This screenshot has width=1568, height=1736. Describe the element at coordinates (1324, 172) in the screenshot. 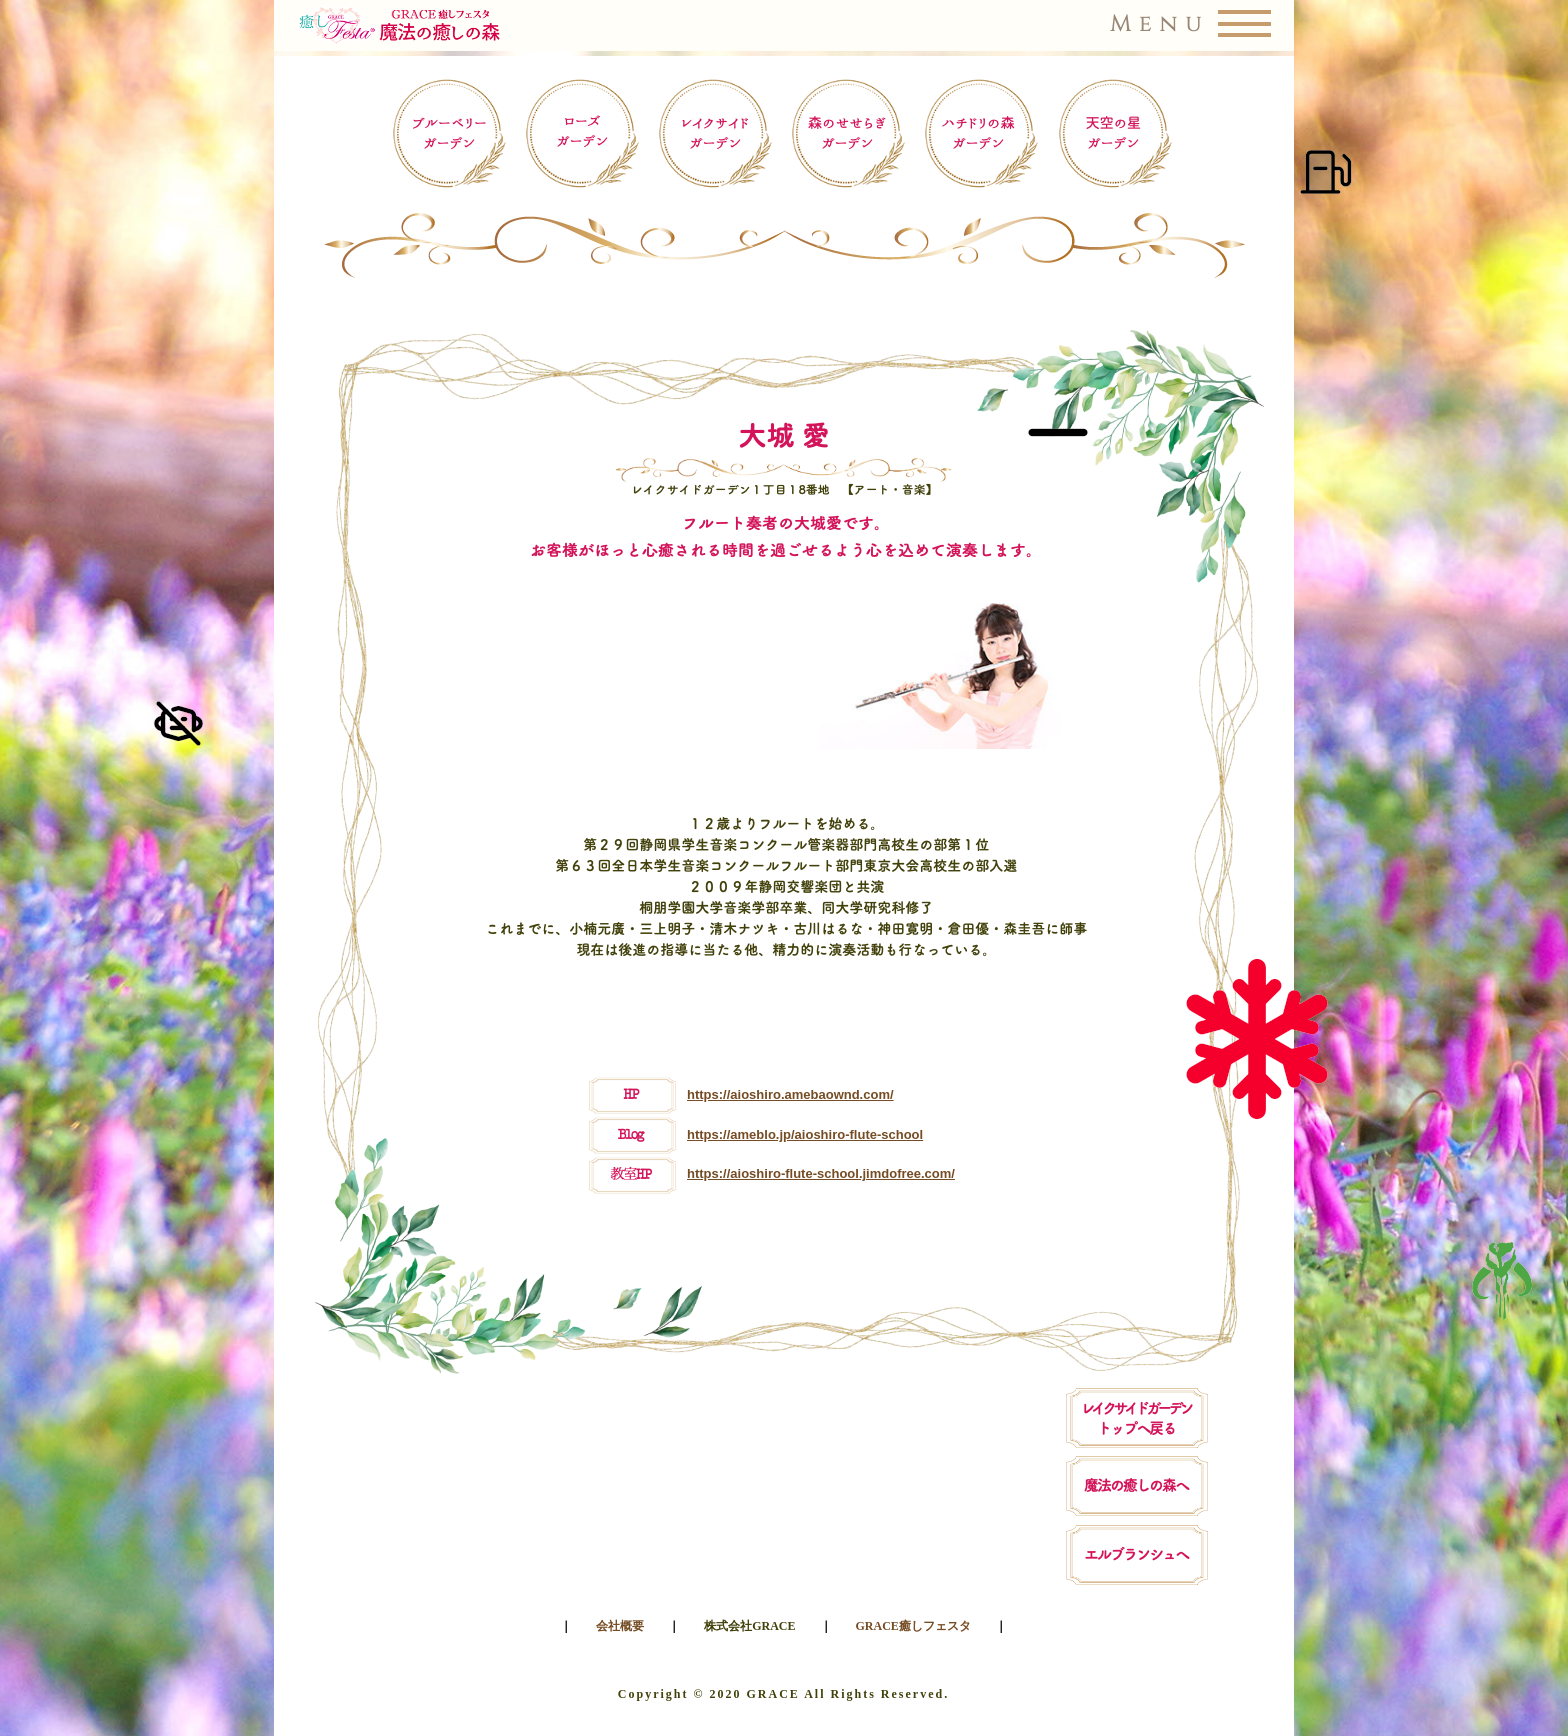

I see `find nearby gas stations` at that location.